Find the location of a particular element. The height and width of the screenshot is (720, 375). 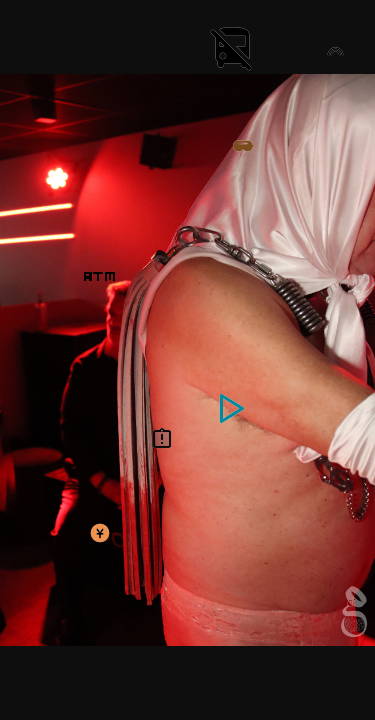

access photo filters or visual effects is located at coordinates (335, 51).